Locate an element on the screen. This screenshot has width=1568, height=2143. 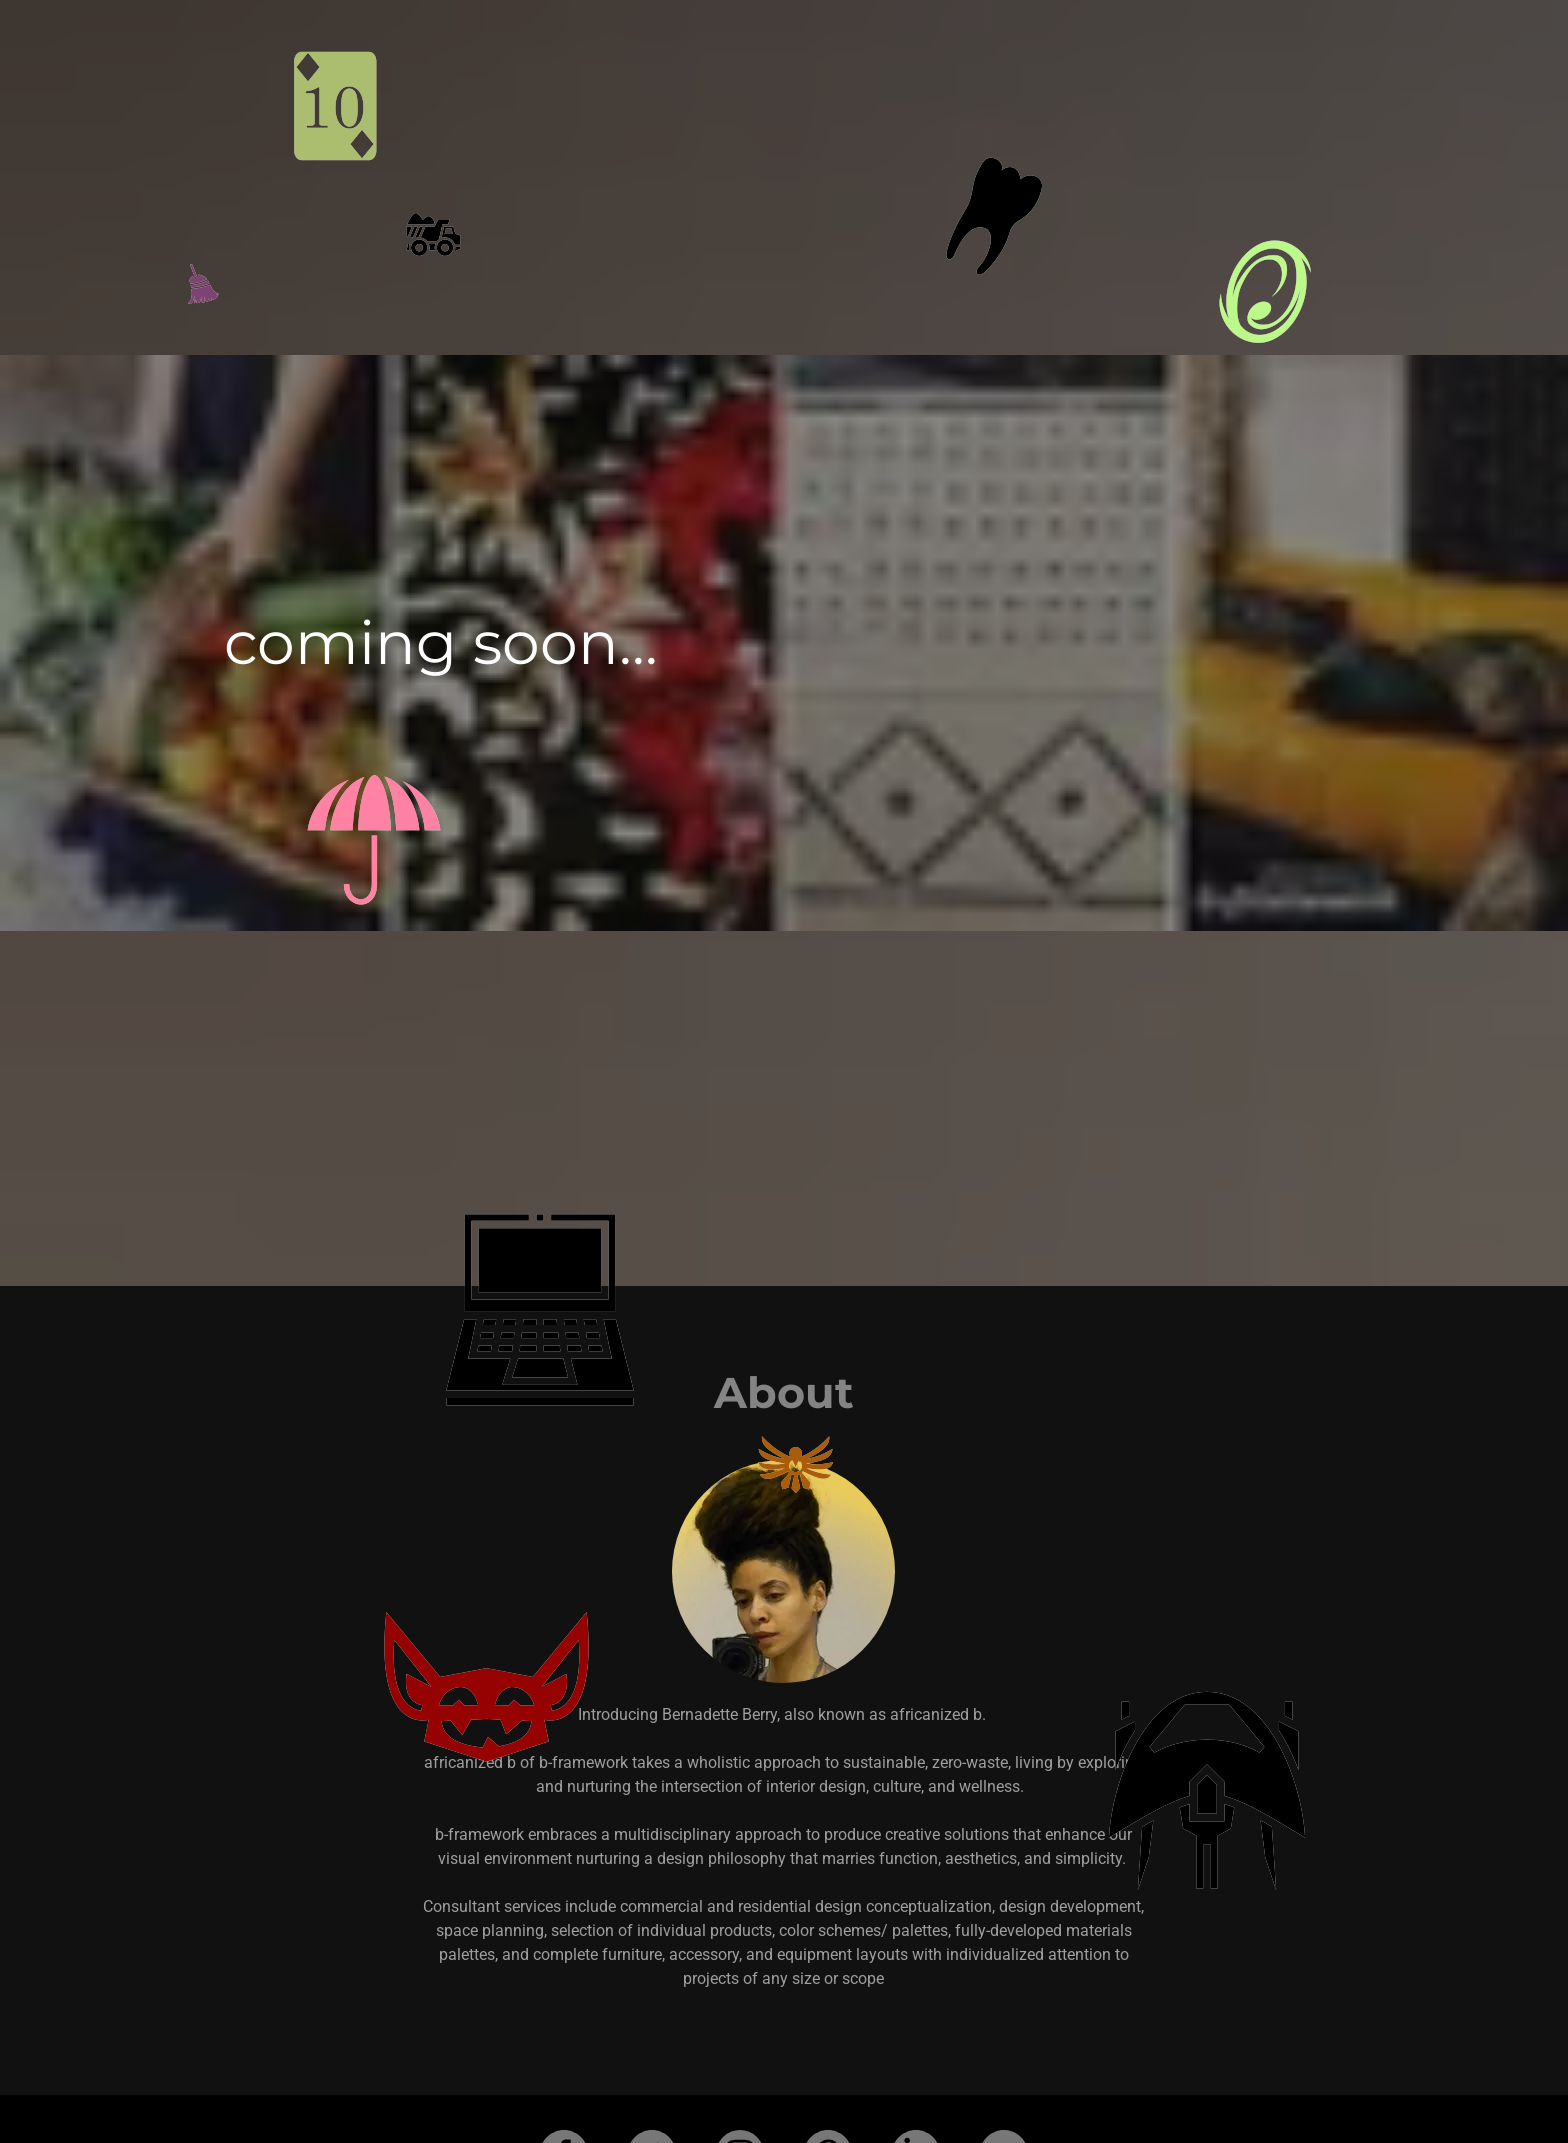
view weather forecast or rain conditions is located at coordinates (373, 838).